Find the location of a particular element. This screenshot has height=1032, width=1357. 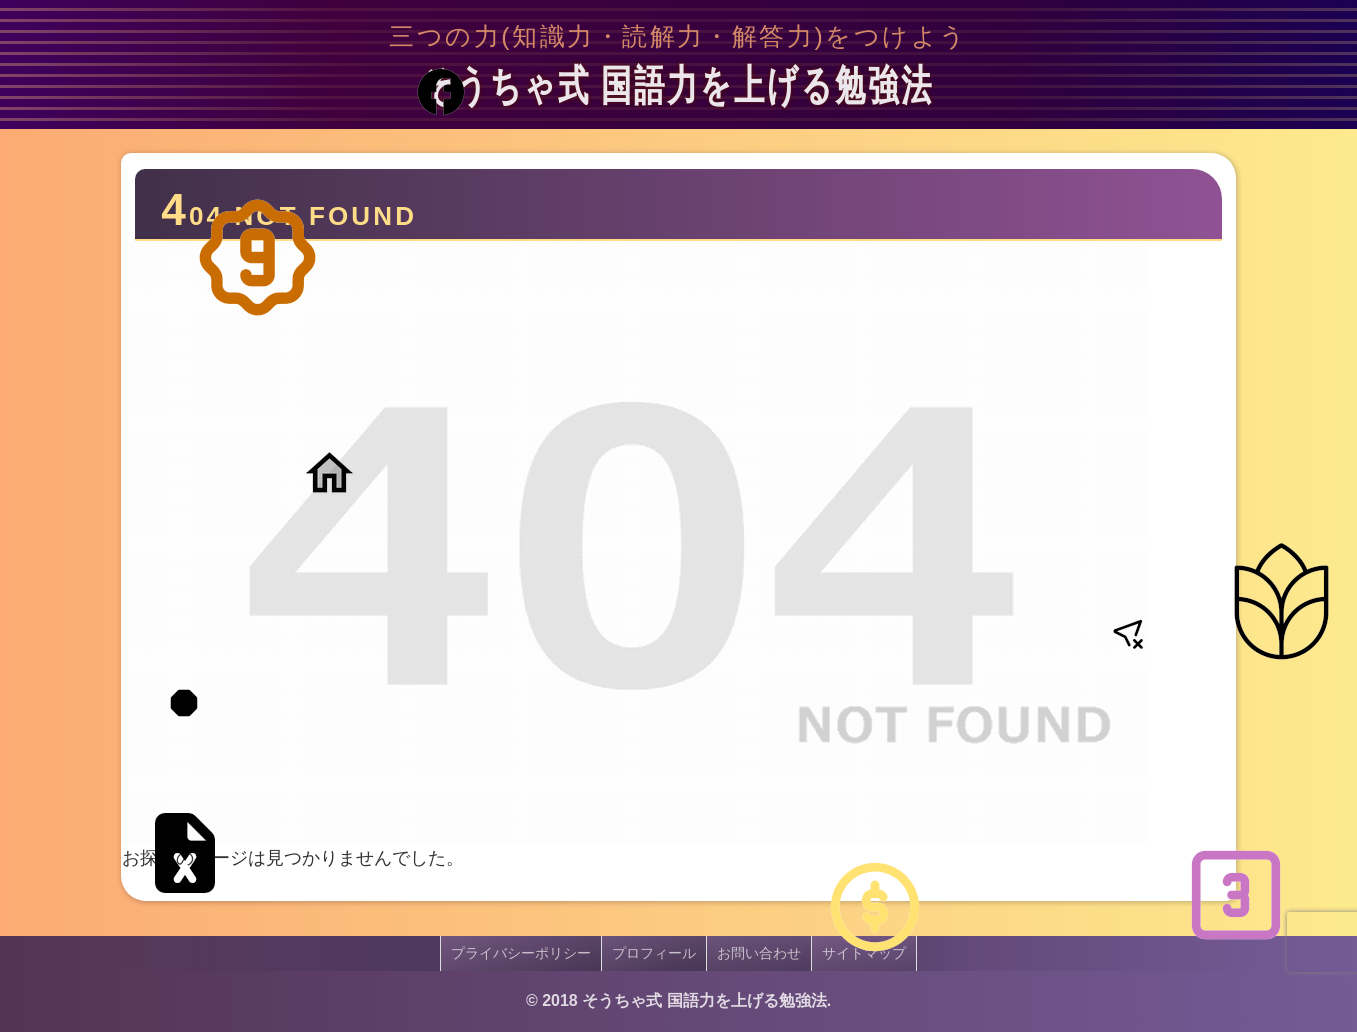

location services unavailable or disabled is located at coordinates (1128, 634).